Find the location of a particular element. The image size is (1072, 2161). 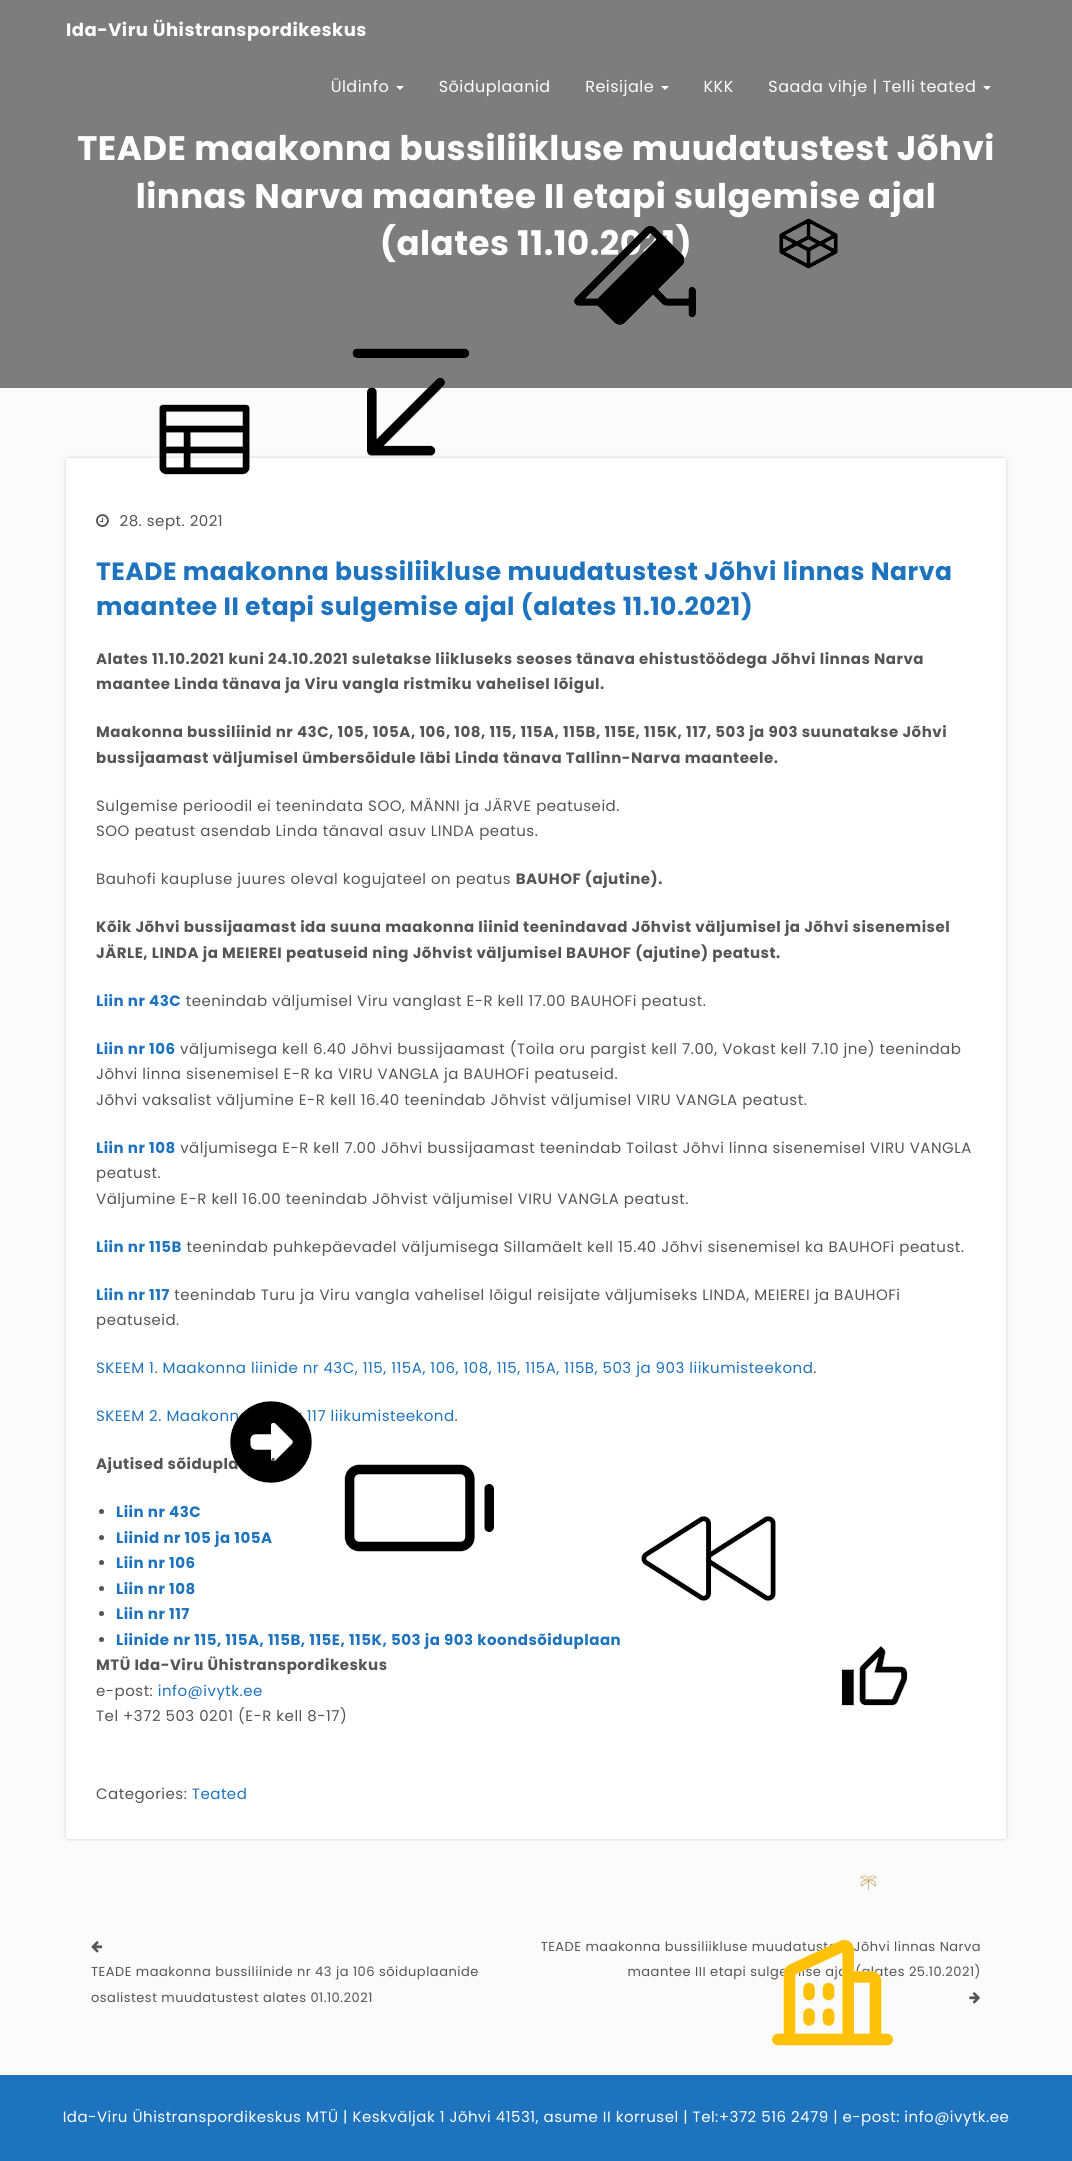

go to next item or step is located at coordinates (271, 1442).